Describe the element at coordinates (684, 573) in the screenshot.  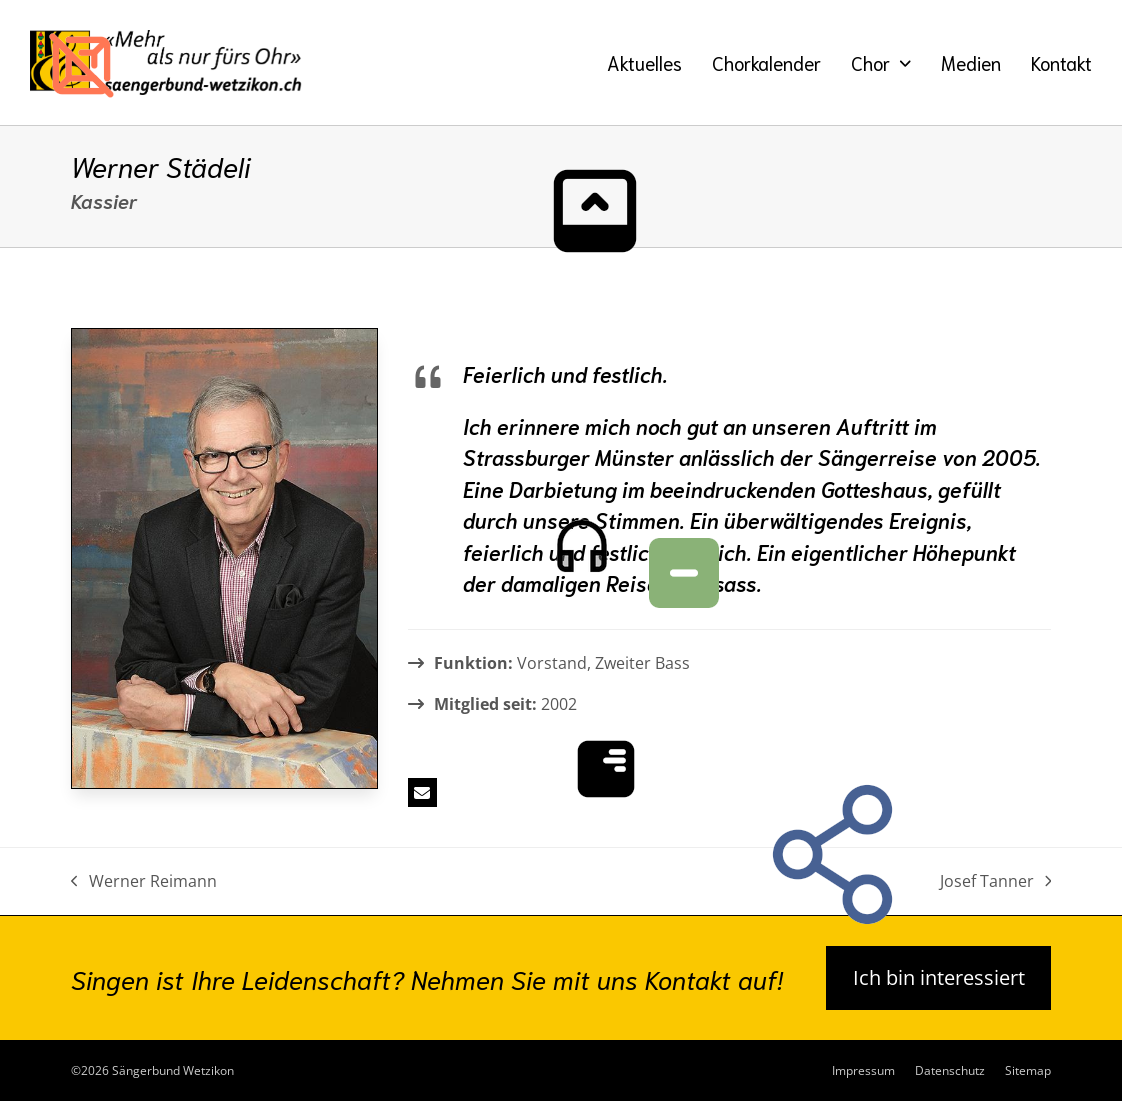
I see `remove an item from a list` at that location.